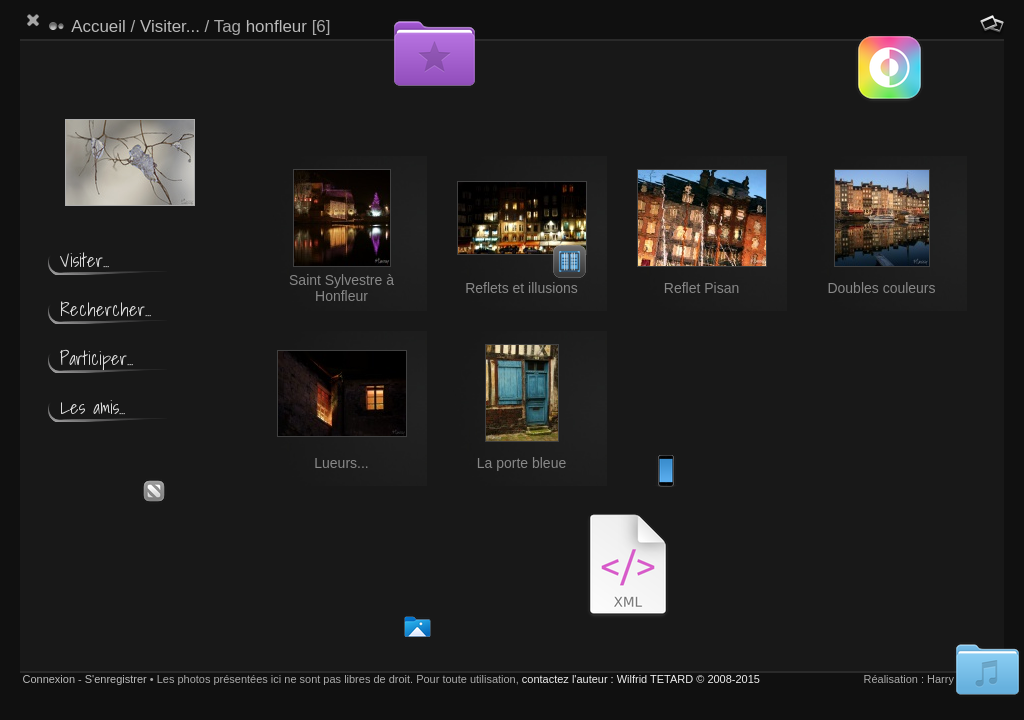  I want to click on an XML document file, so click(628, 566).